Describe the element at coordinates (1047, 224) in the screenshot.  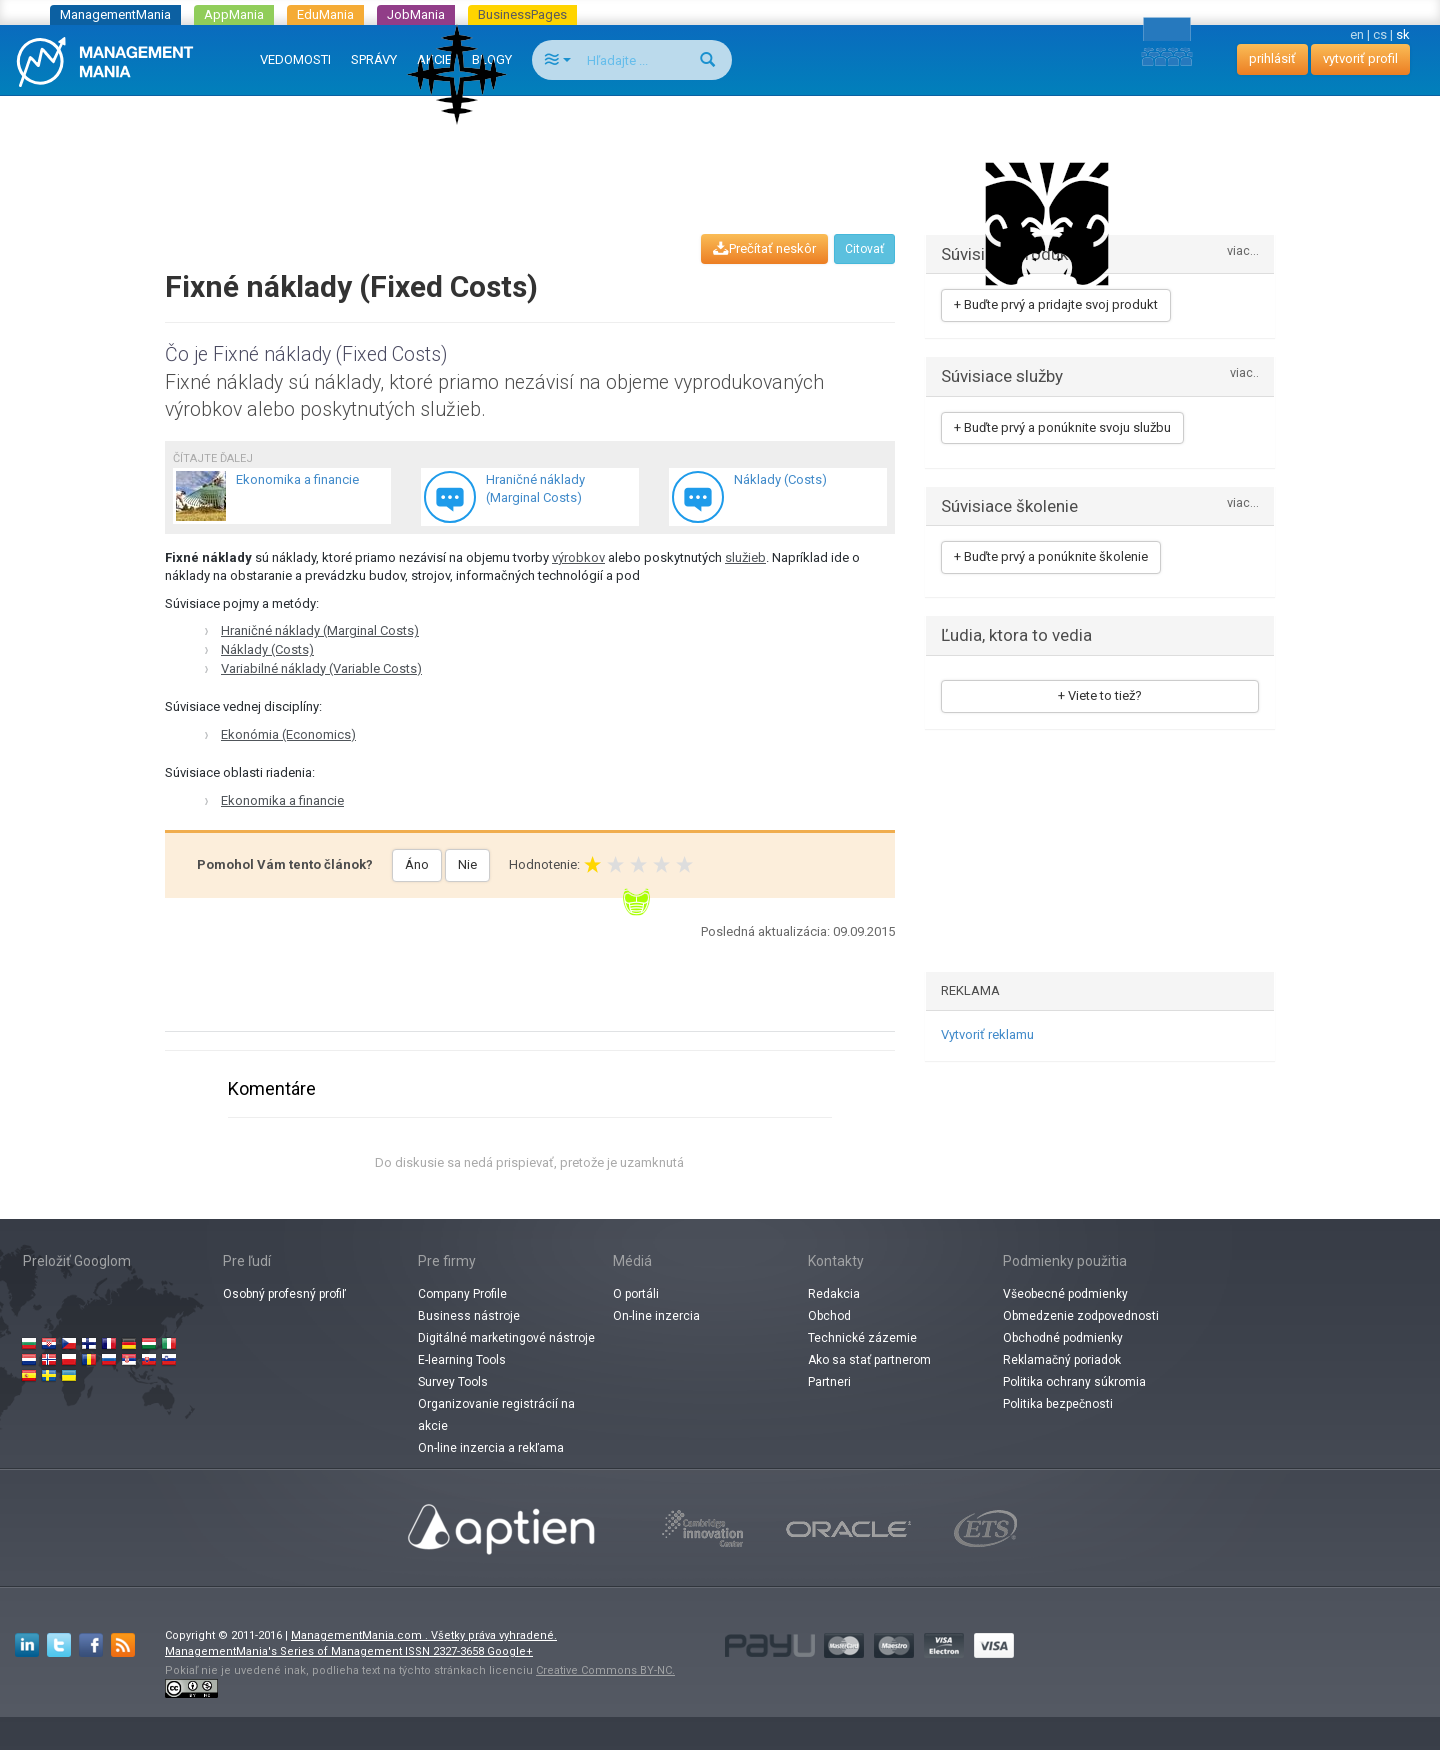
I see `indicates a versus or battle mode` at that location.